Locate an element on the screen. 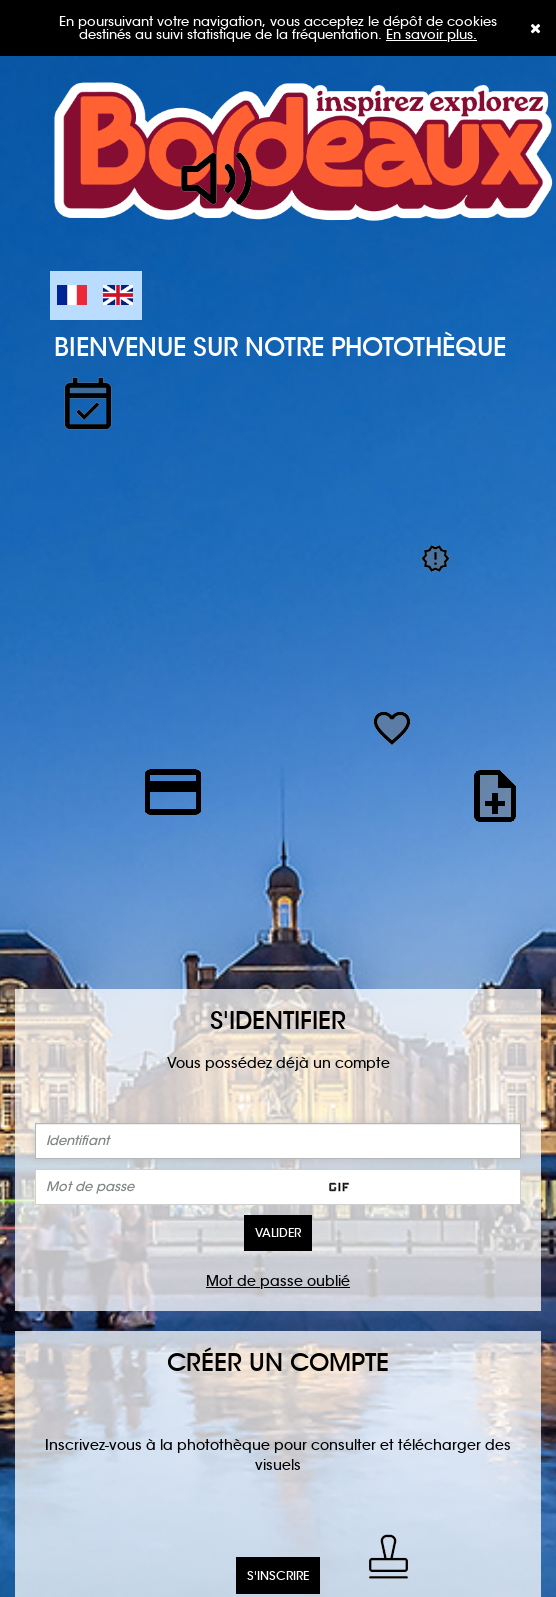  adjust audio volume is located at coordinates (216, 178).